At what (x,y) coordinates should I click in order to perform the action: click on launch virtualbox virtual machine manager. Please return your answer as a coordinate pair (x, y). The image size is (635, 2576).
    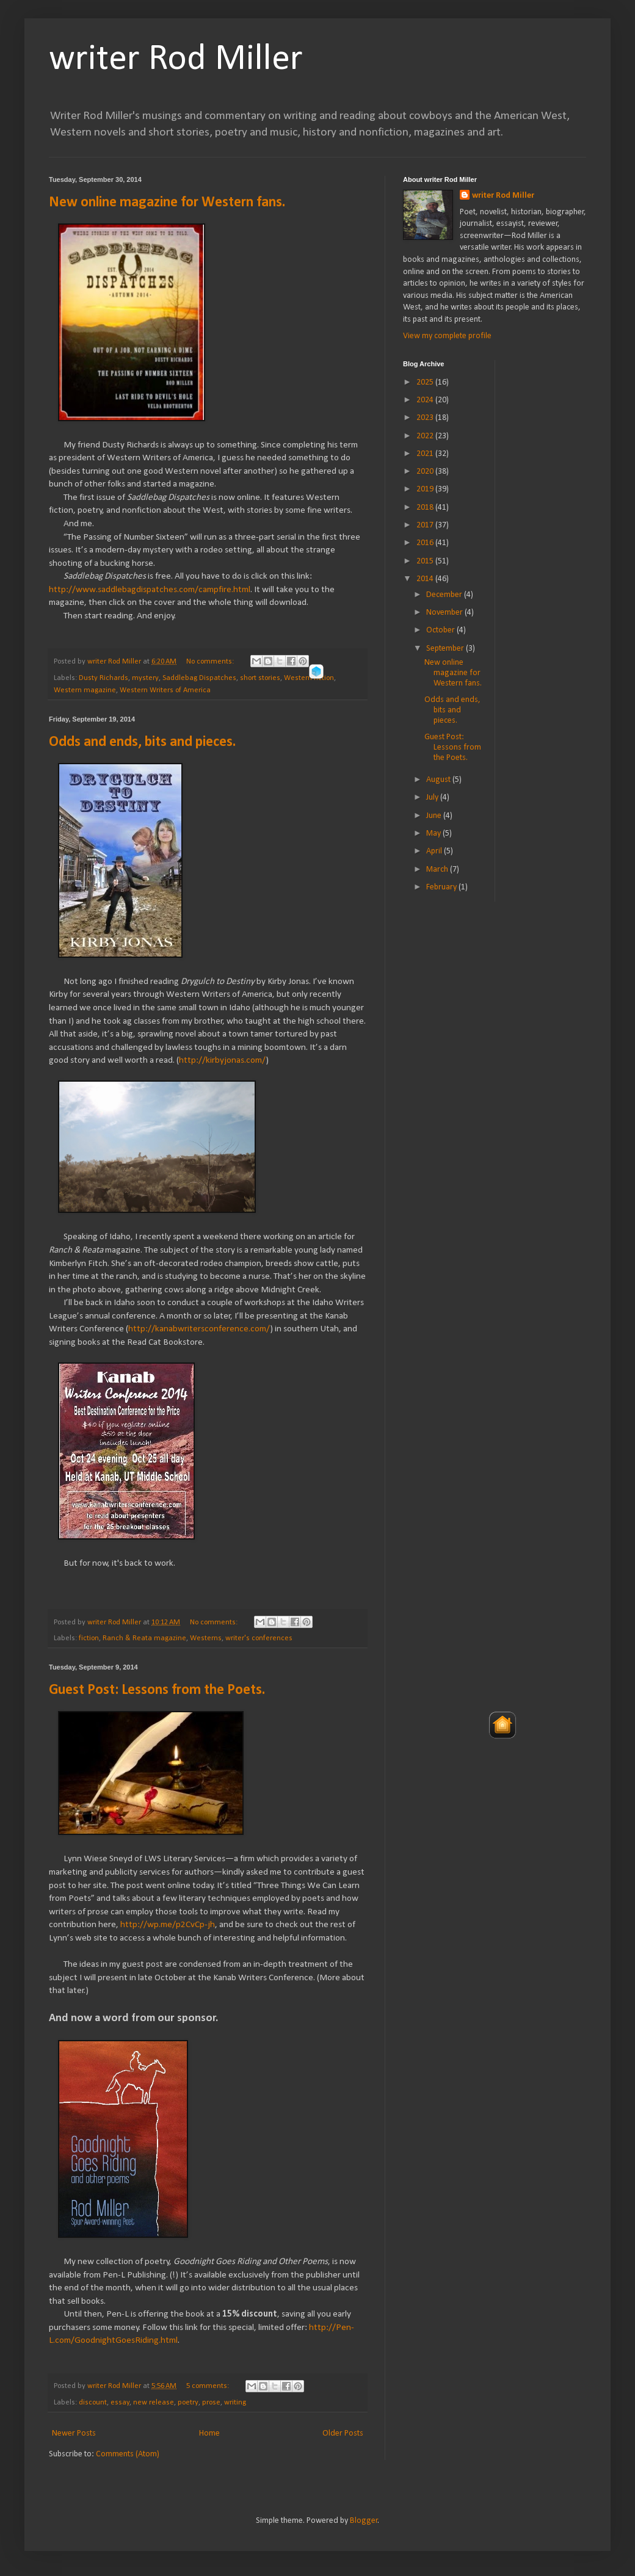
    Looking at the image, I should click on (316, 671).